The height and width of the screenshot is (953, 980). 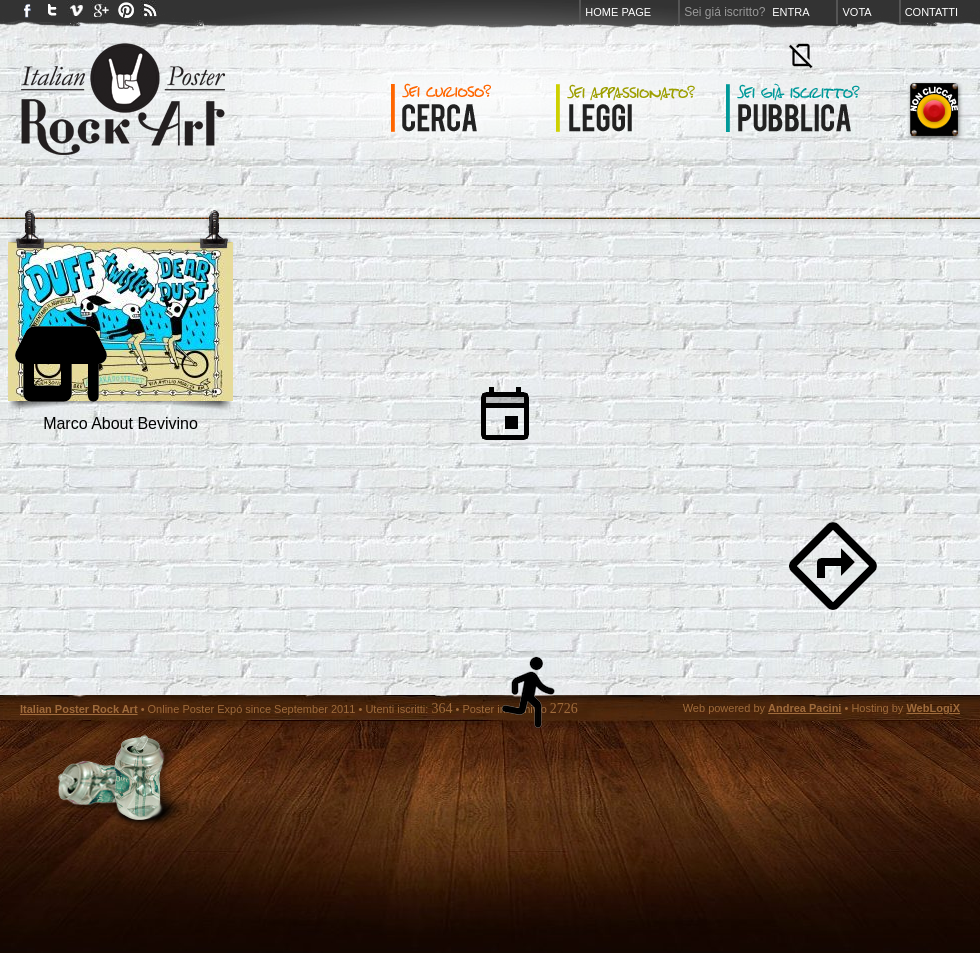 I want to click on access walking or running directions, so click(x=531, y=691).